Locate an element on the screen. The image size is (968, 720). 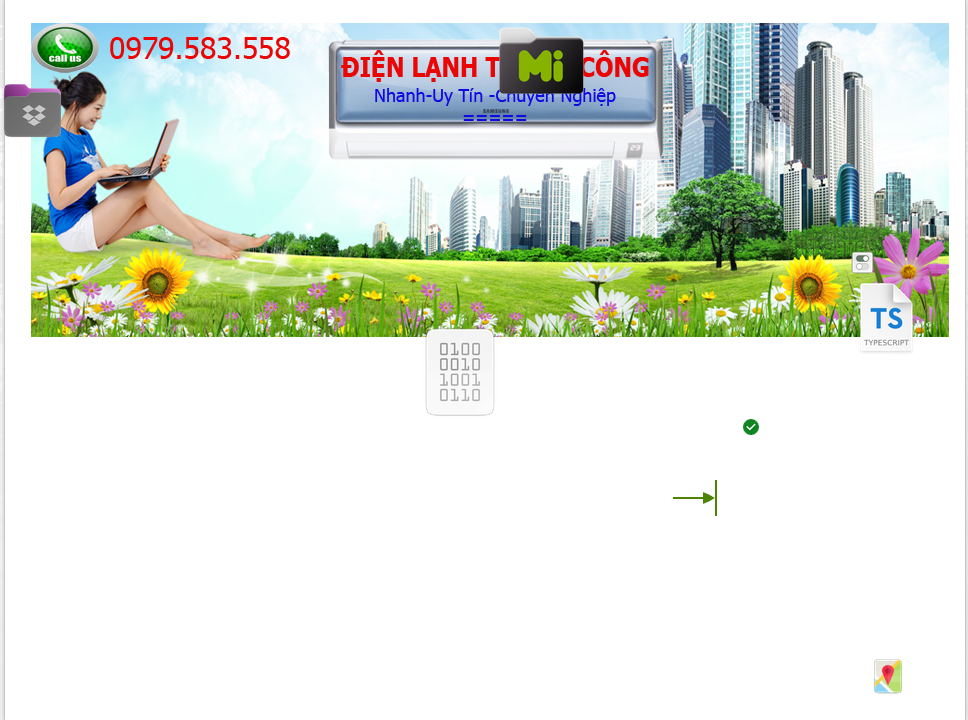
a typescript source code file is located at coordinates (886, 318).